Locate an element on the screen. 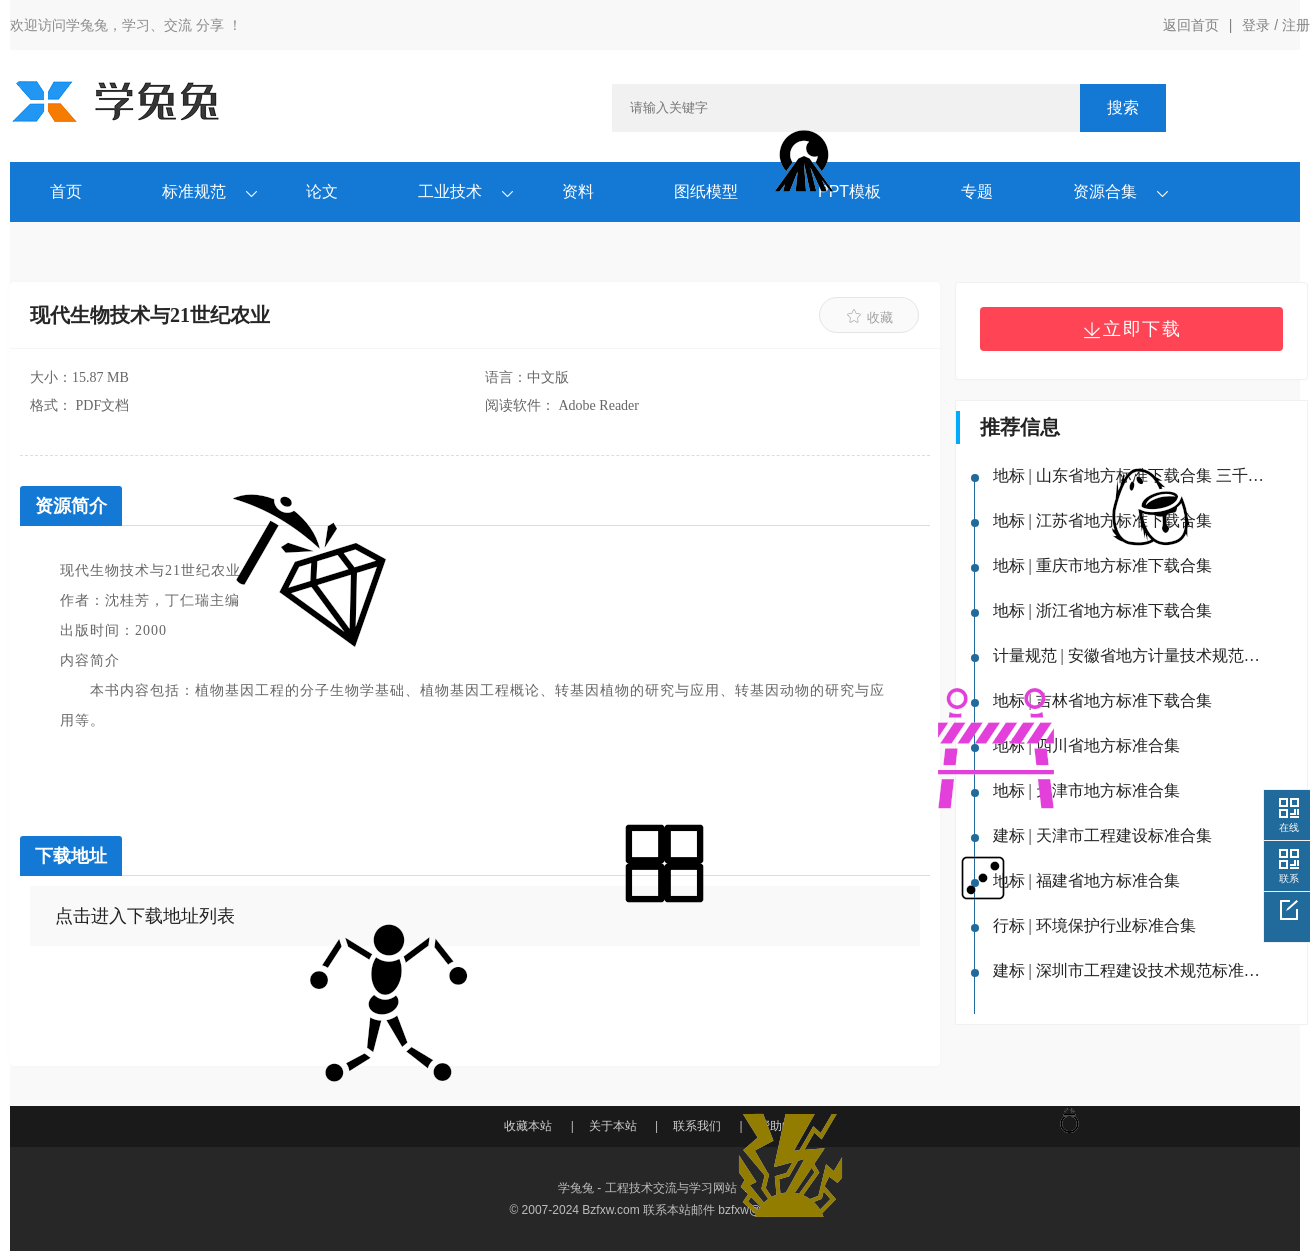 The image size is (1310, 1251). indicates hard difficulty or challenge level is located at coordinates (309, 571).